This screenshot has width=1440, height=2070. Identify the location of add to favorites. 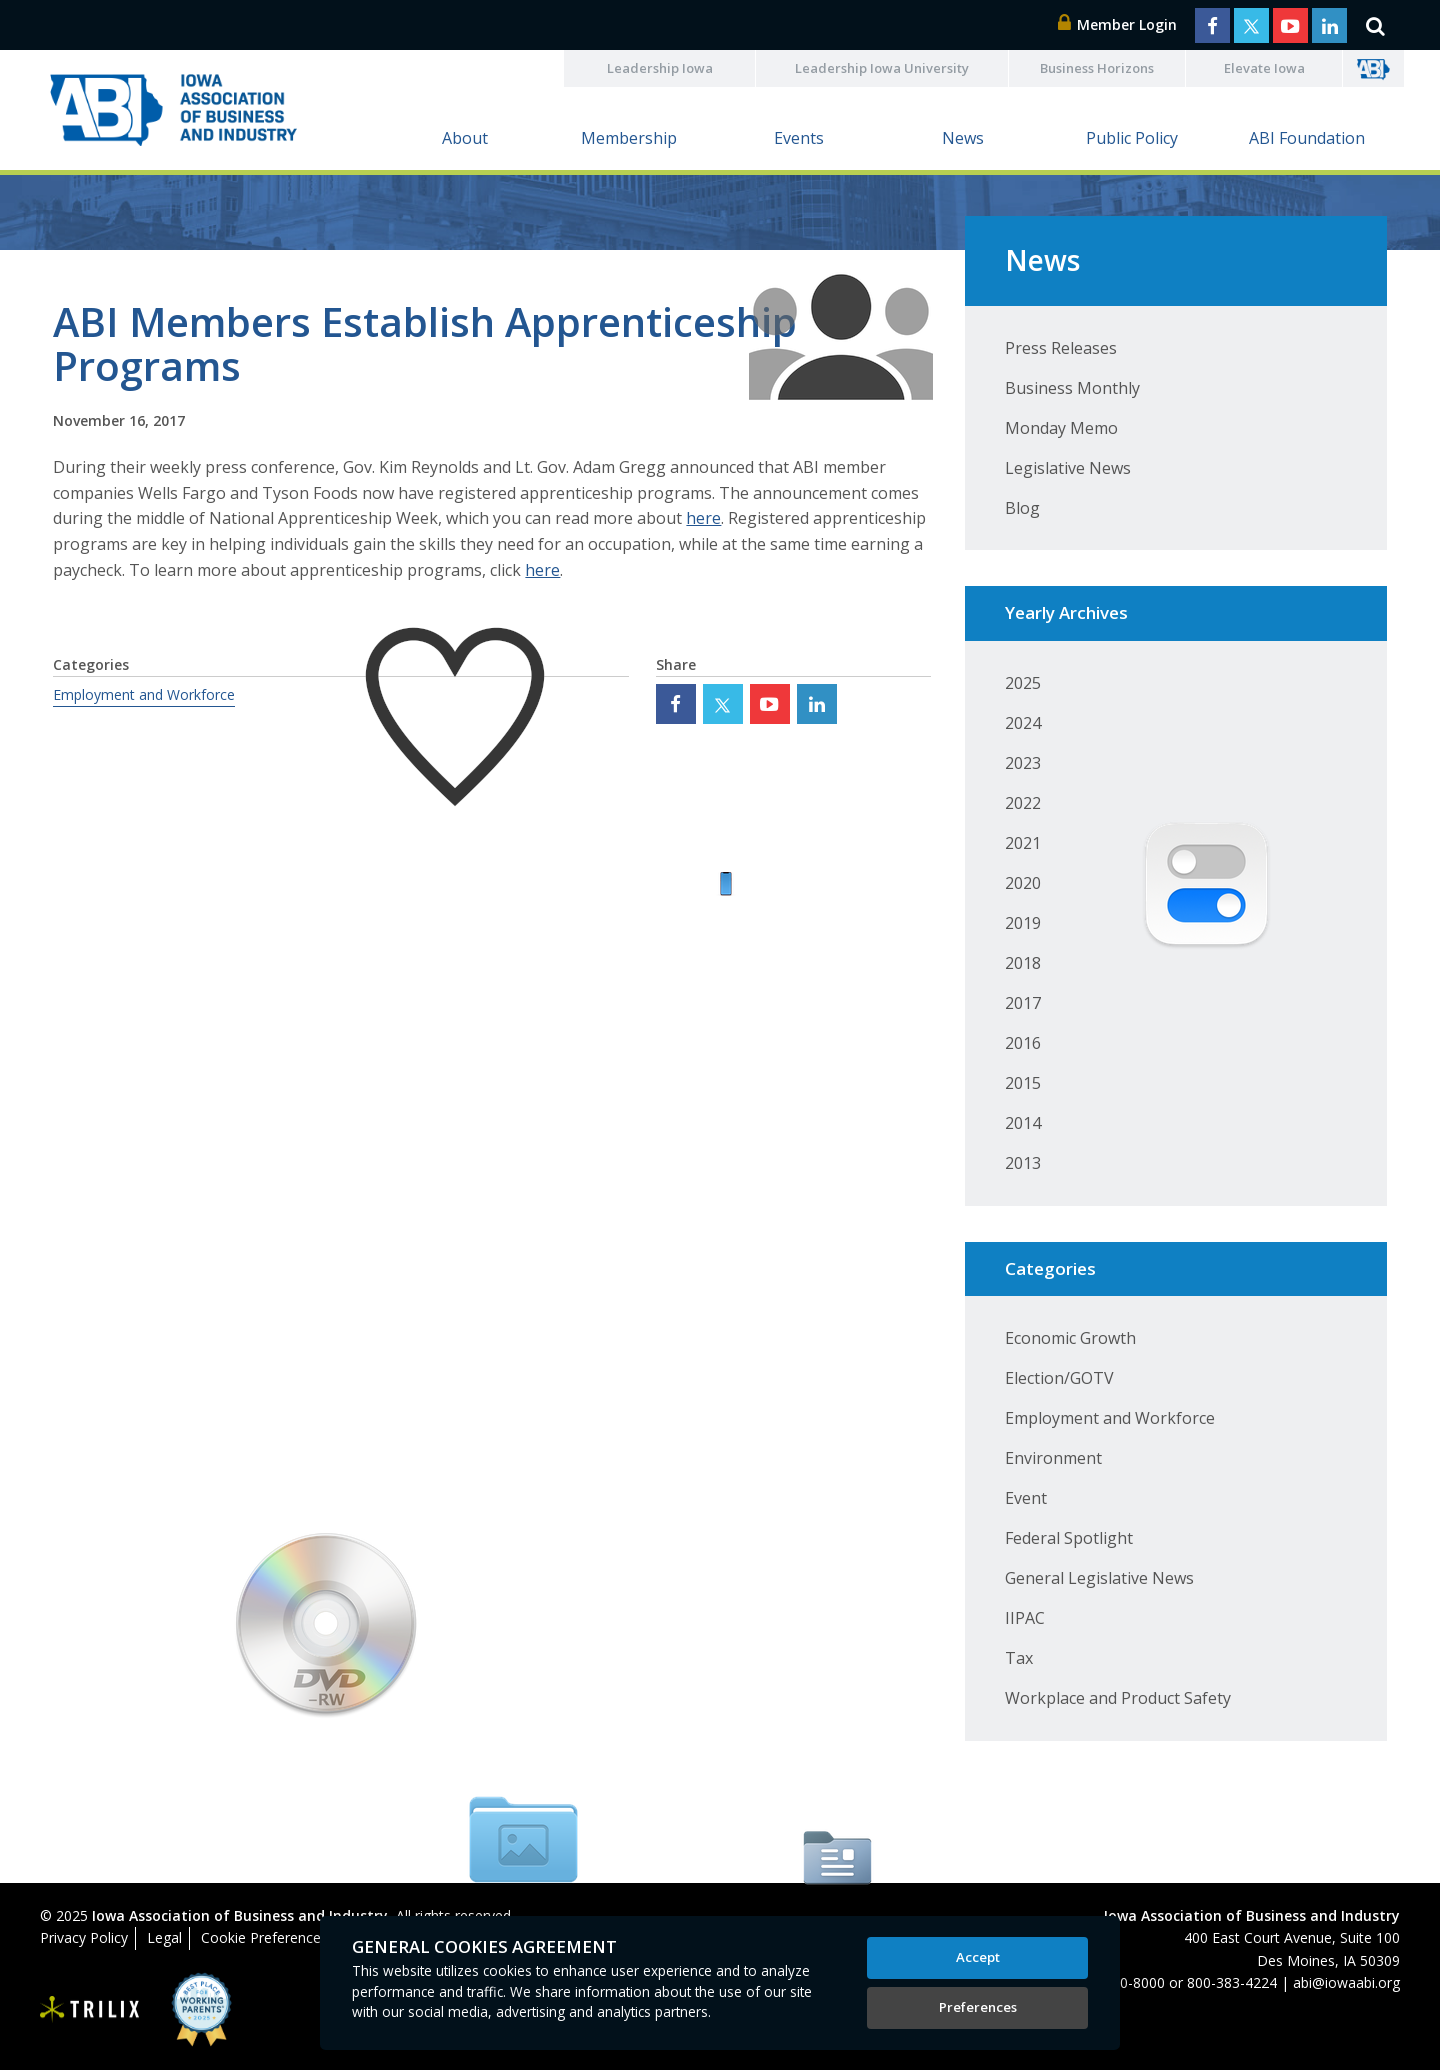
(455, 717).